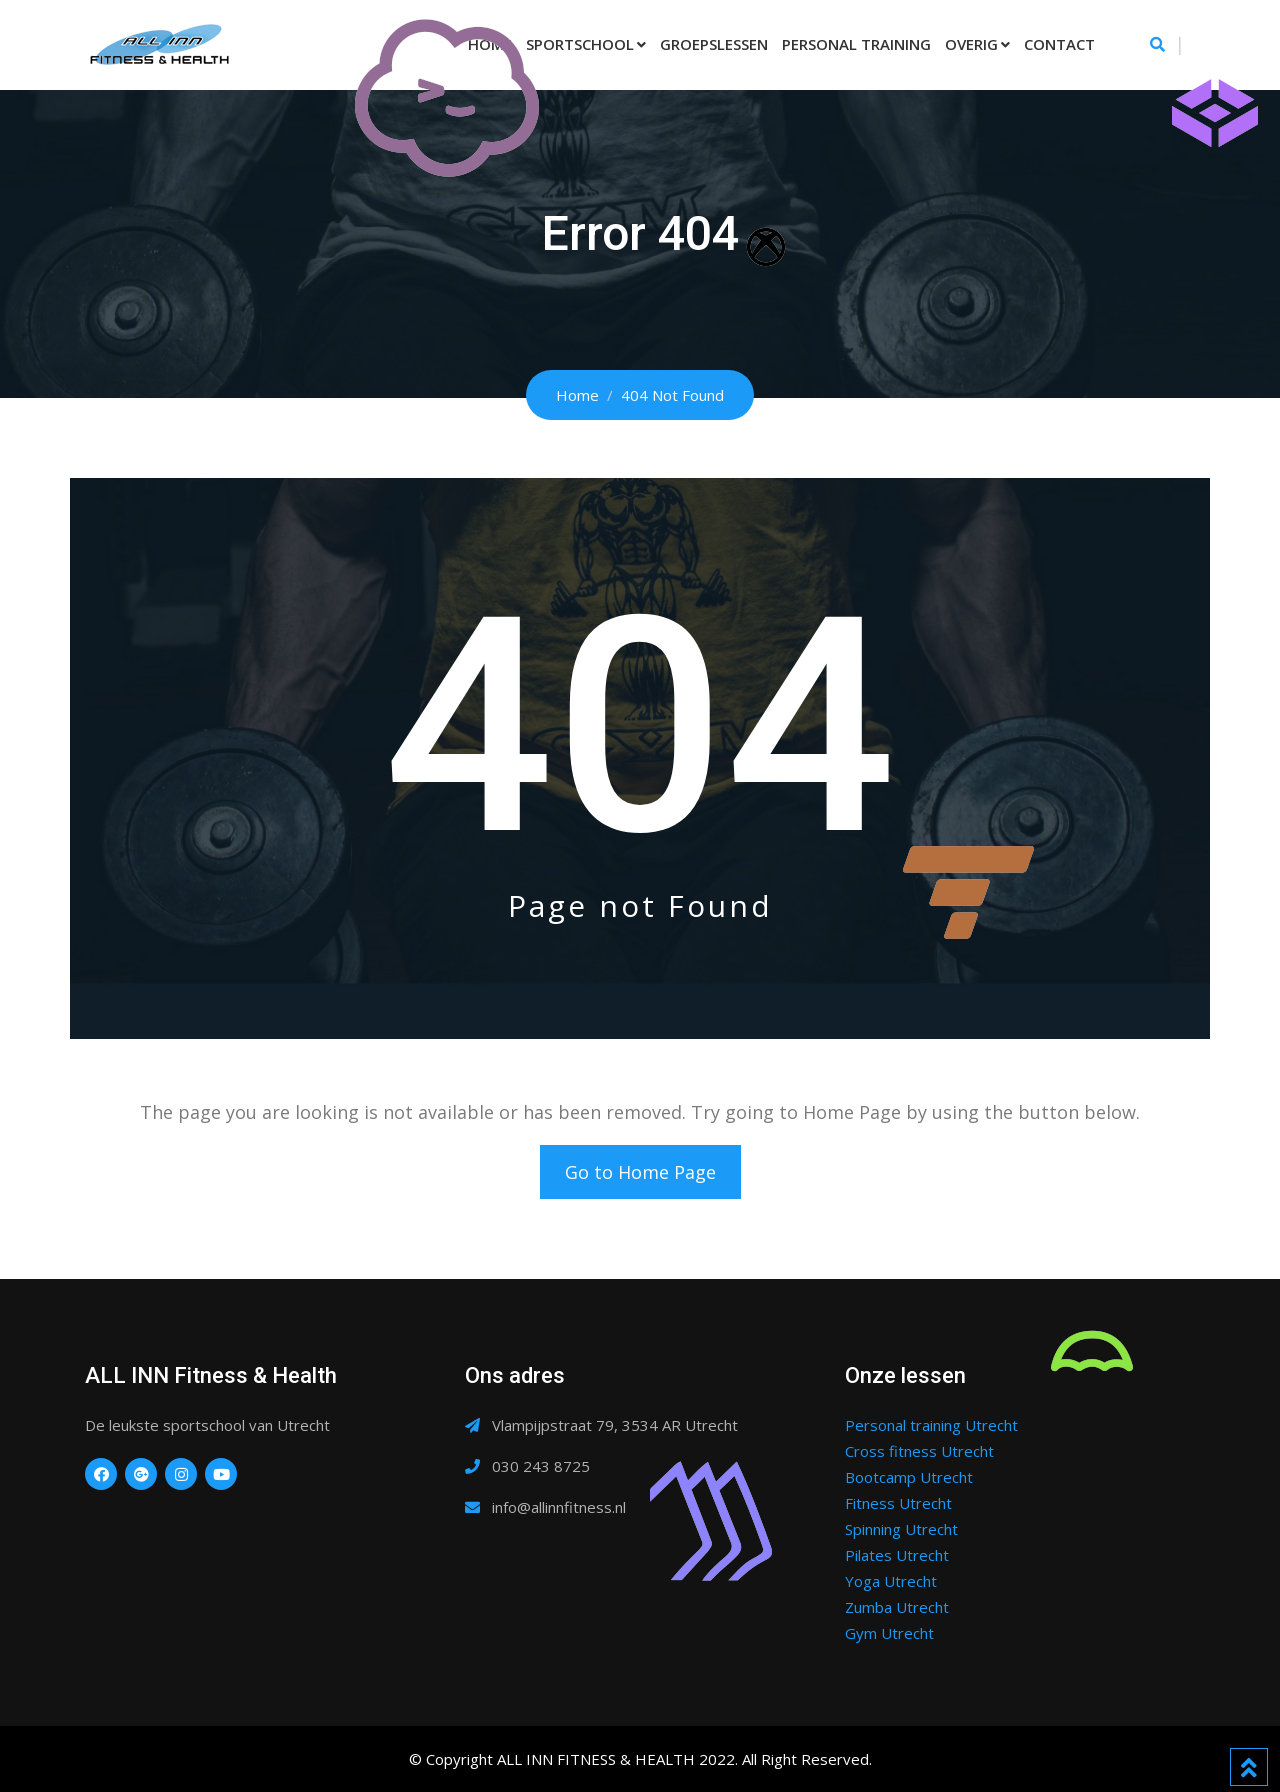 The height and width of the screenshot is (1792, 1280). I want to click on open TrueNAS storage management dashboard, so click(1215, 113).